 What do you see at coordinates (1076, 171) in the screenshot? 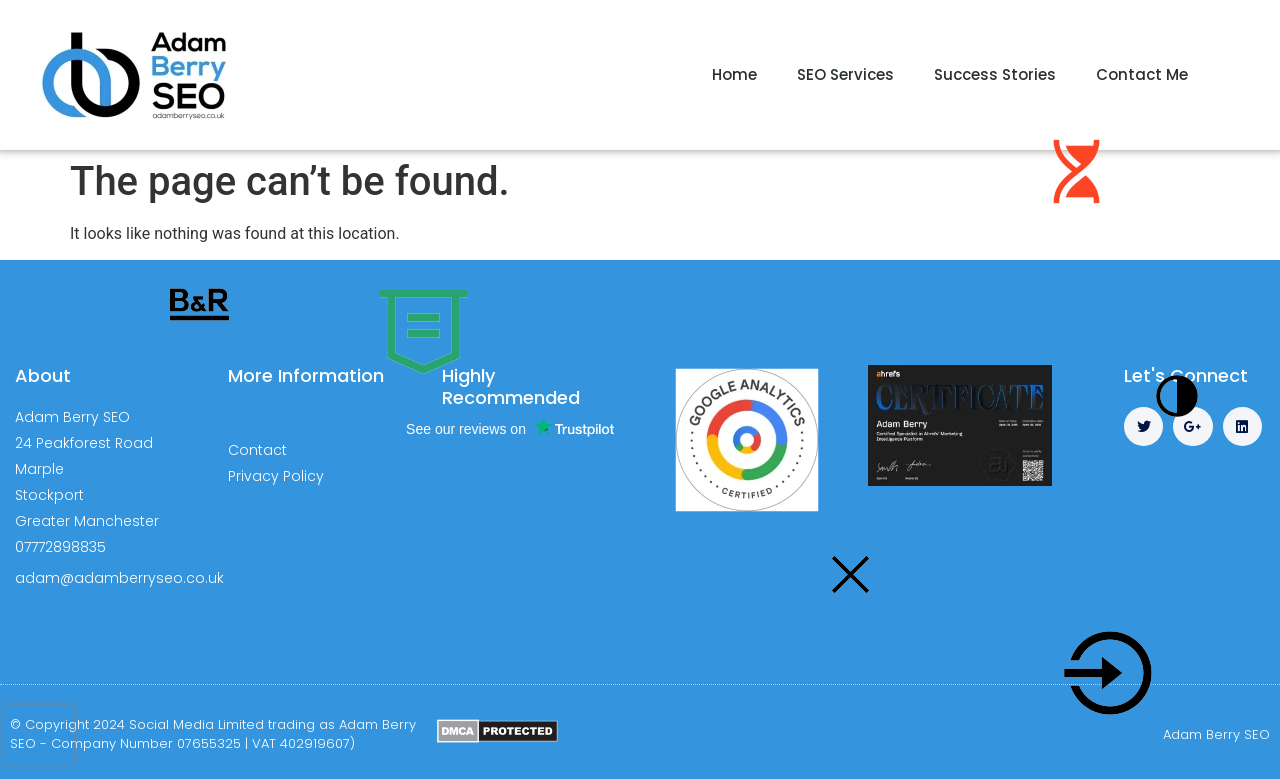
I see `access genetic or DNA-related information` at bounding box center [1076, 171].